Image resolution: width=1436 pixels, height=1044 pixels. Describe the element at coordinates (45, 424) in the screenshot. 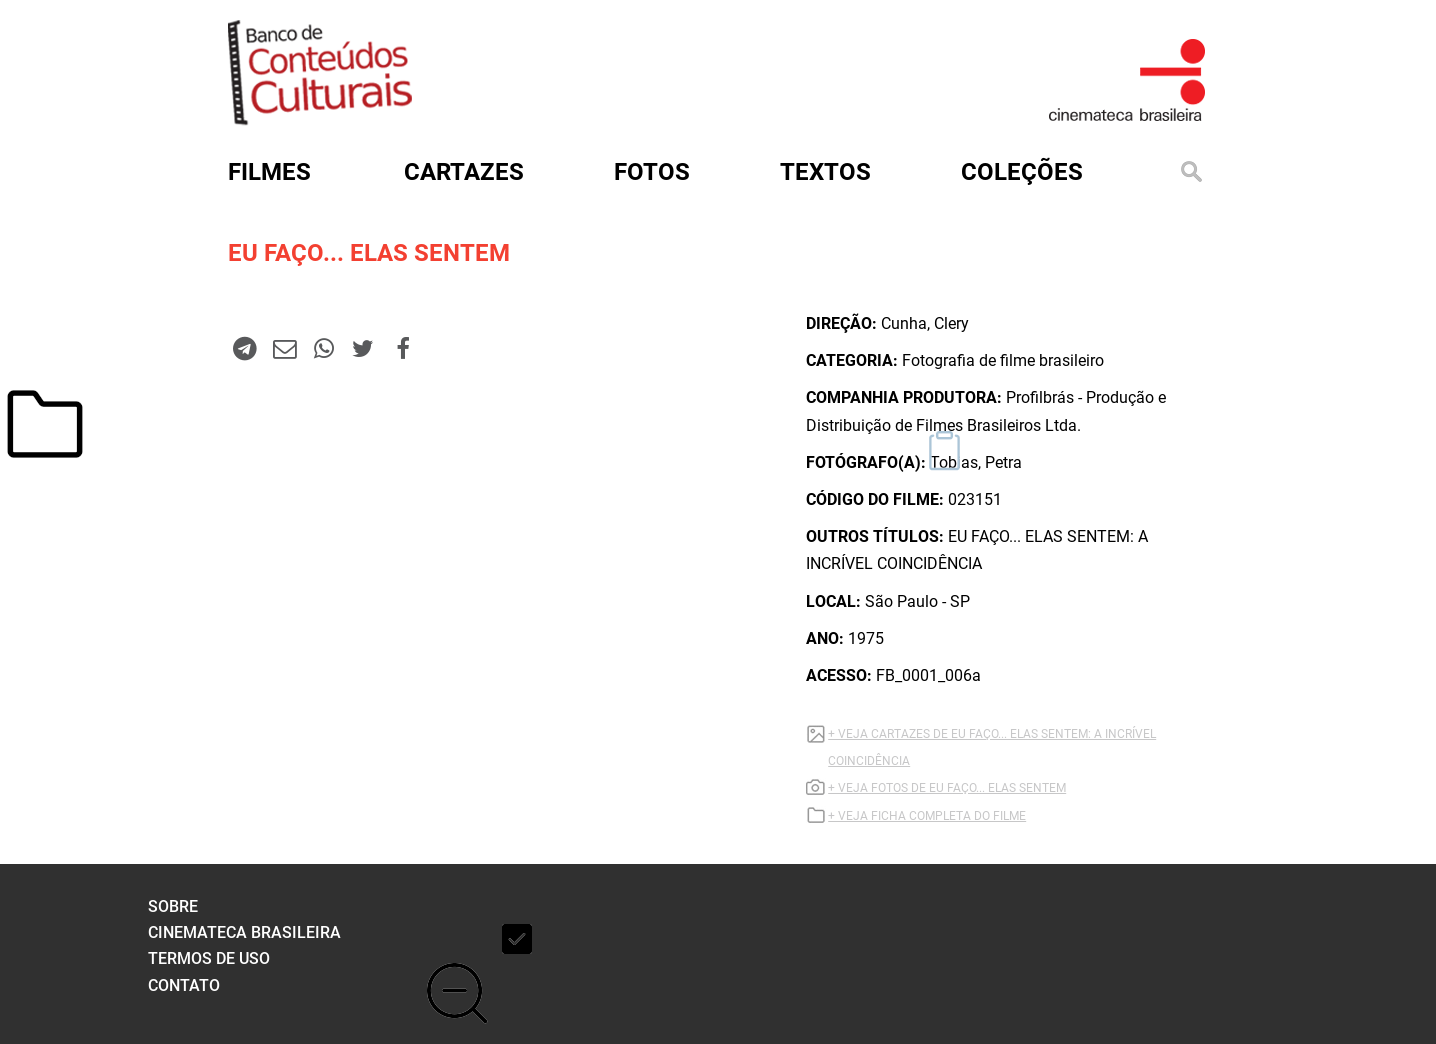

I see `open folder or directory` at that location.